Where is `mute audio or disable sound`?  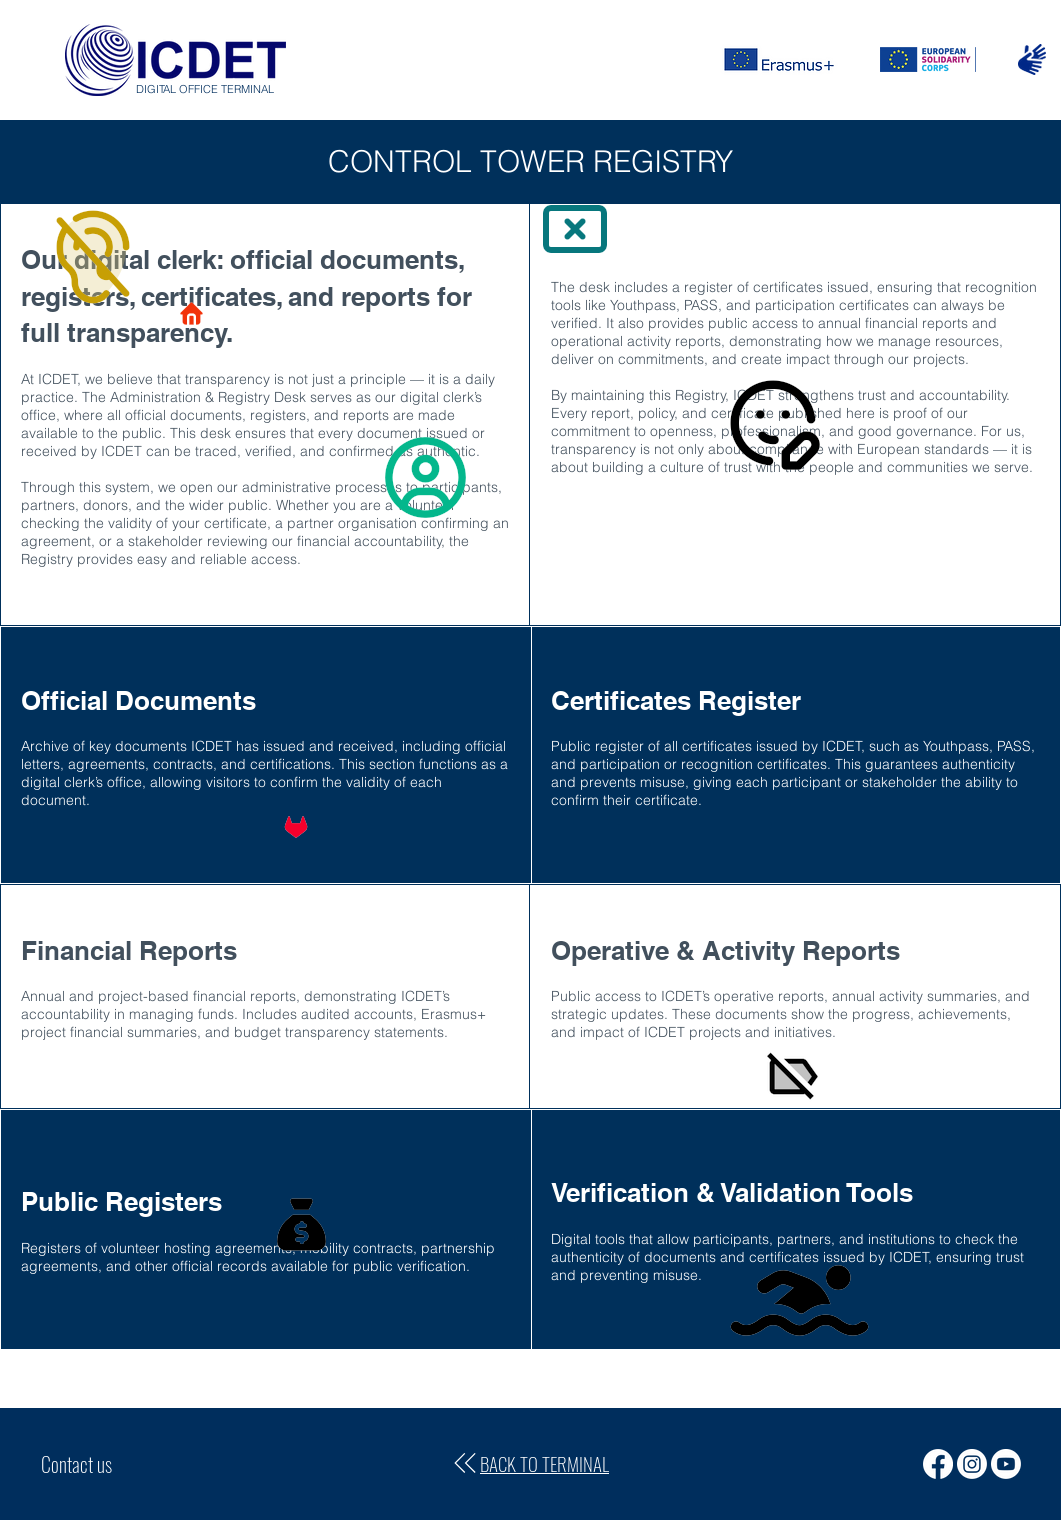
mute audio or disable sound is located at coordinates (93, 257).